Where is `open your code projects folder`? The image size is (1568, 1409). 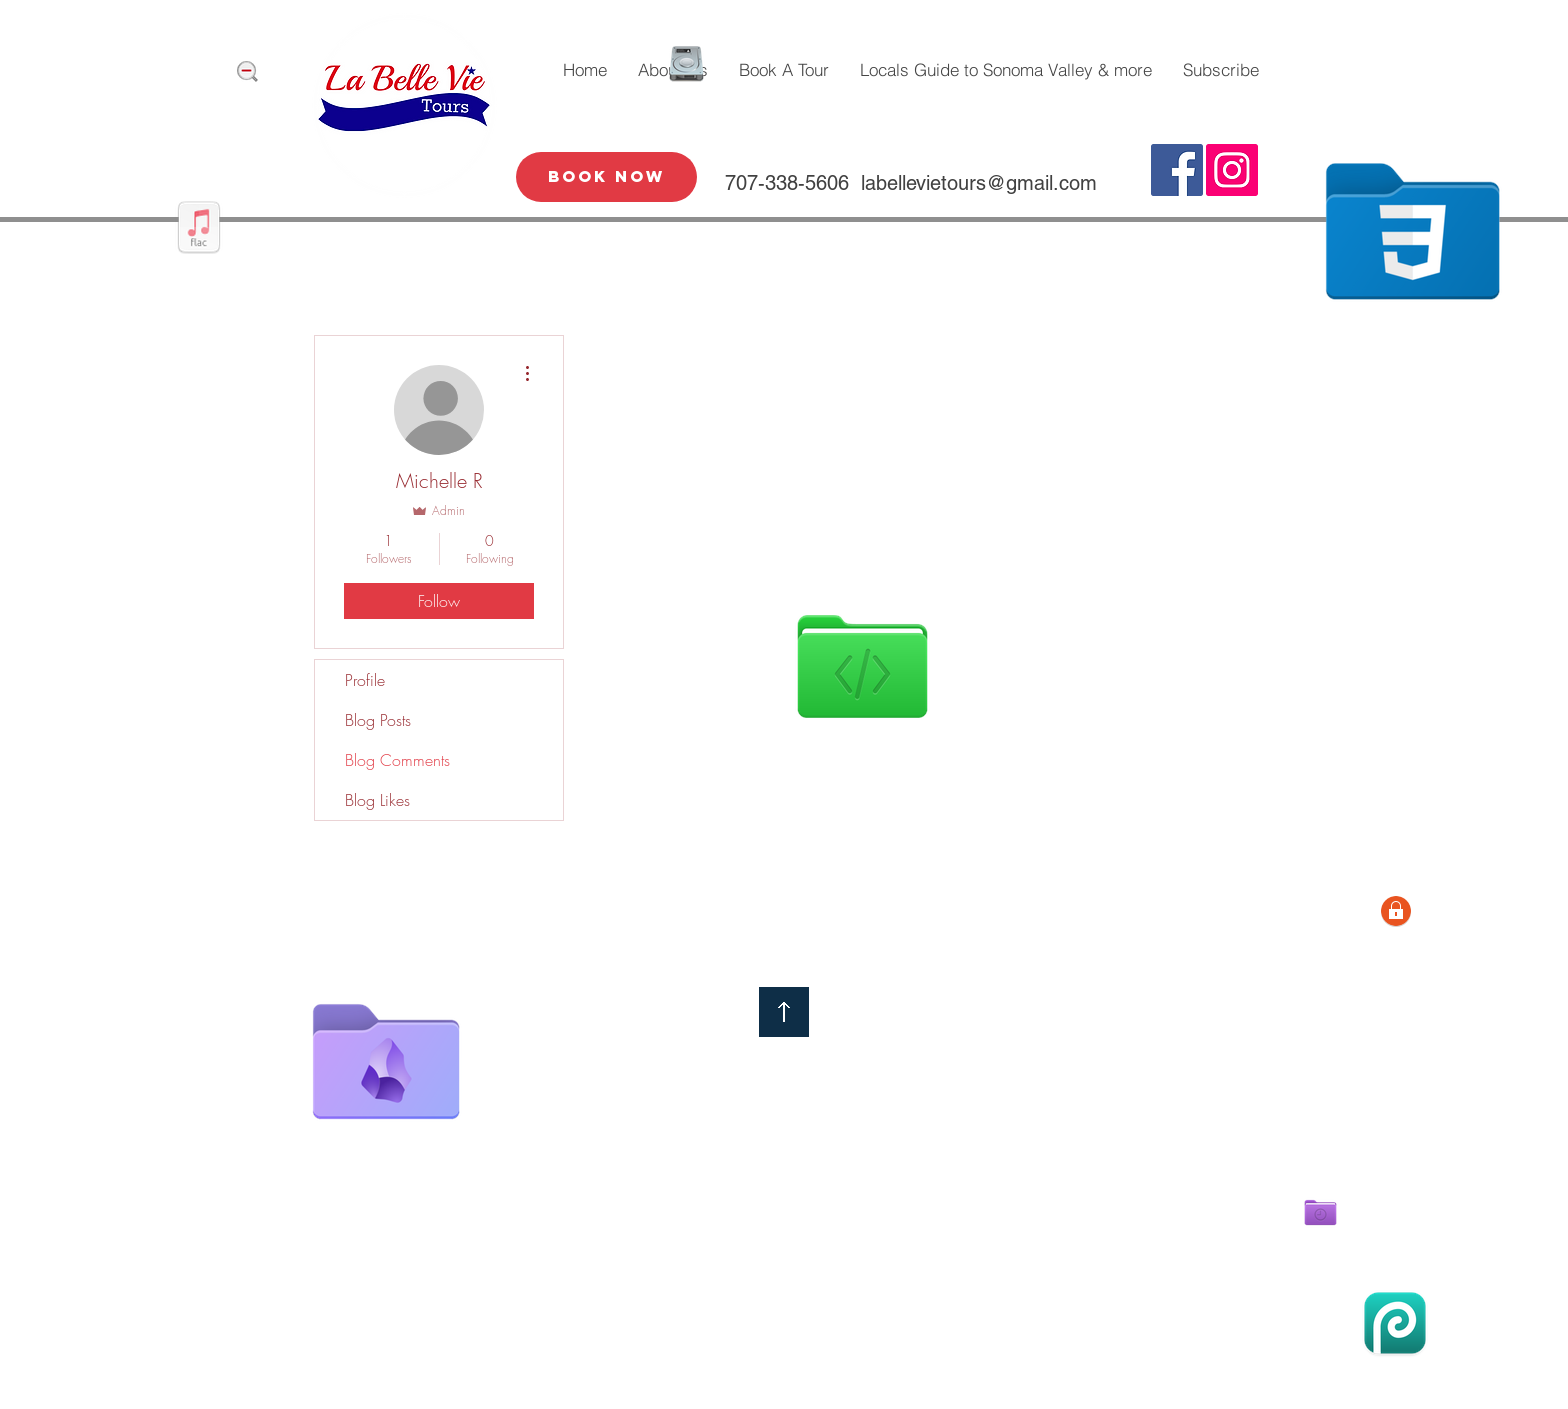 open your code projects folder is located at coordinates (862, 666).